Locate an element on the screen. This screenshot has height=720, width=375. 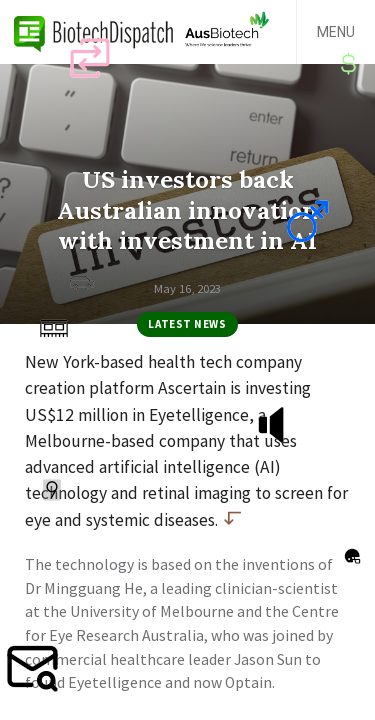
access vehicle or car-related settings is located at coordinates (82, 282).